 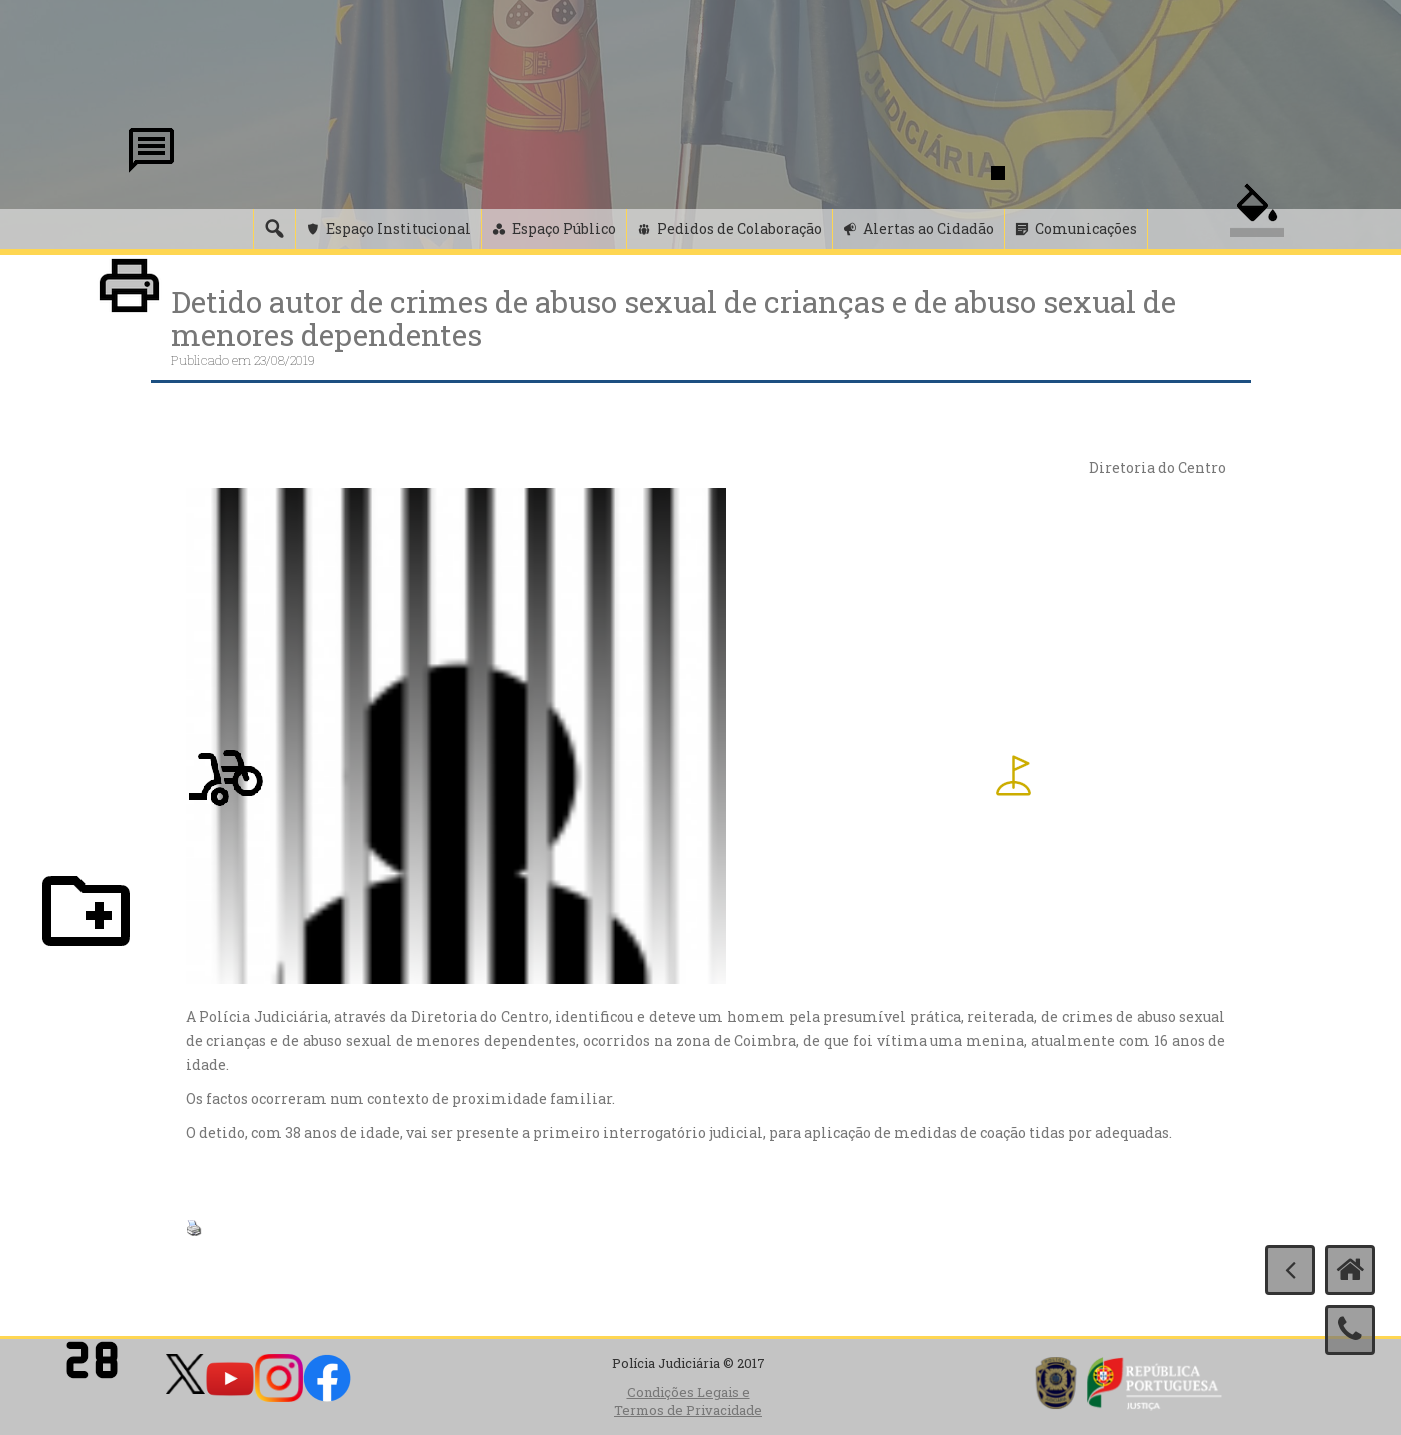 What do you see at coordinates (998, 173) in the screenshot?
I see `stop media playback` at bounding box center [998, 173].